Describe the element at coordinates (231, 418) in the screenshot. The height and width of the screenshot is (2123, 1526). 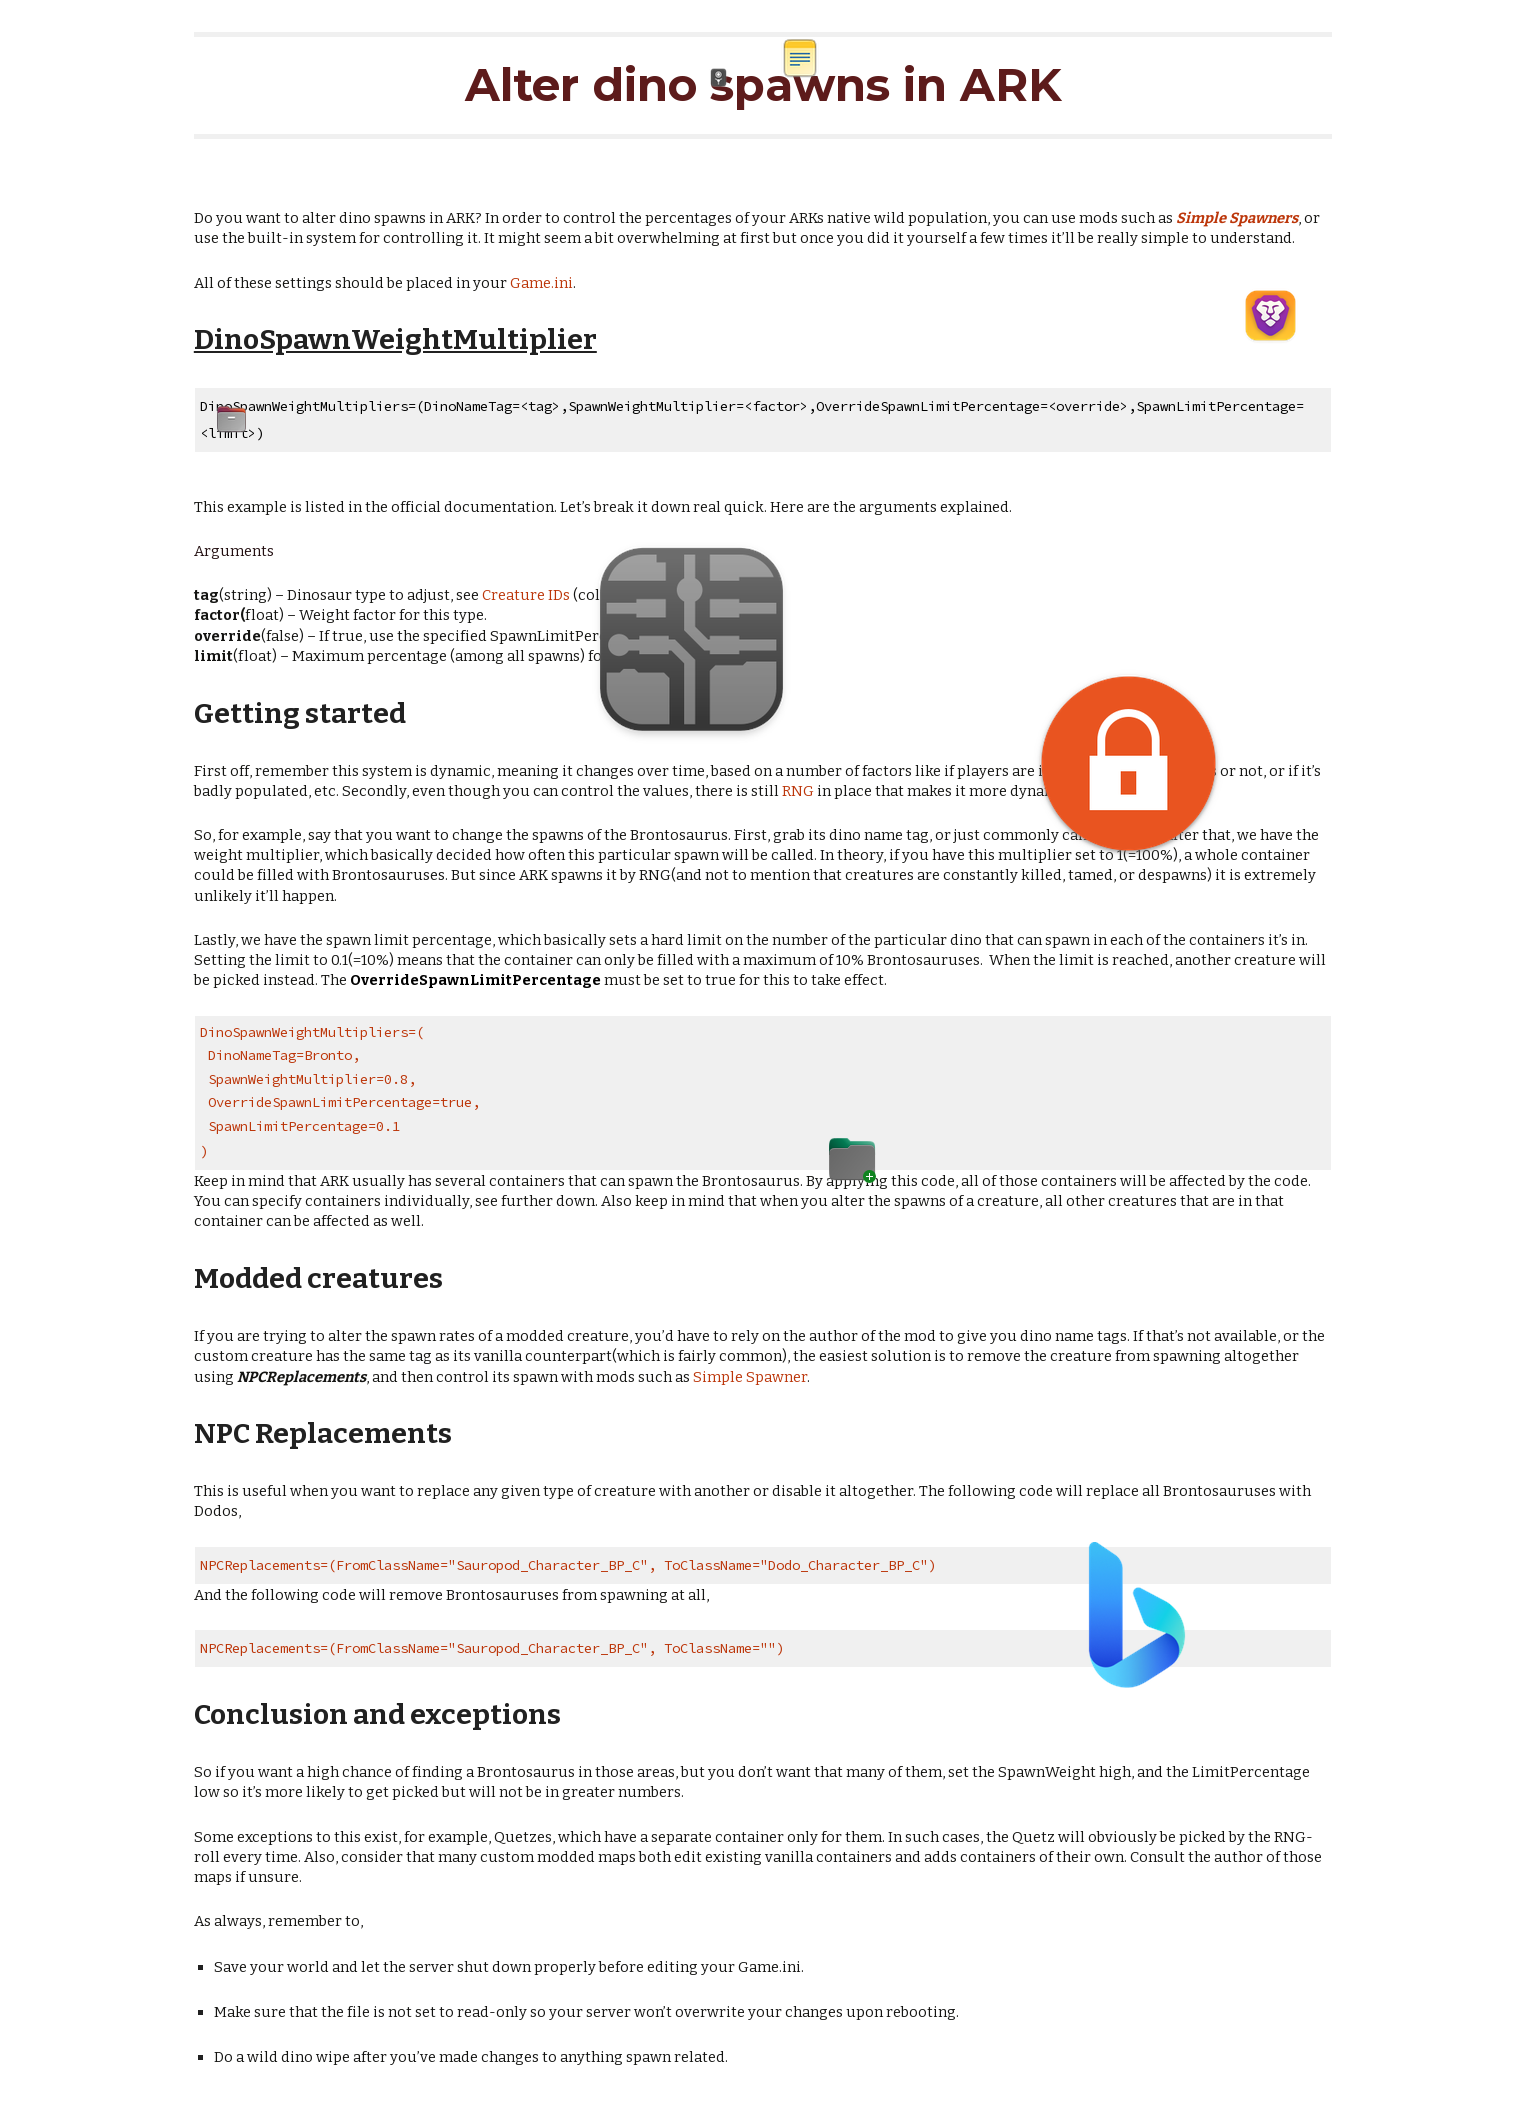
I see `open the nautilus file manager` at that location.